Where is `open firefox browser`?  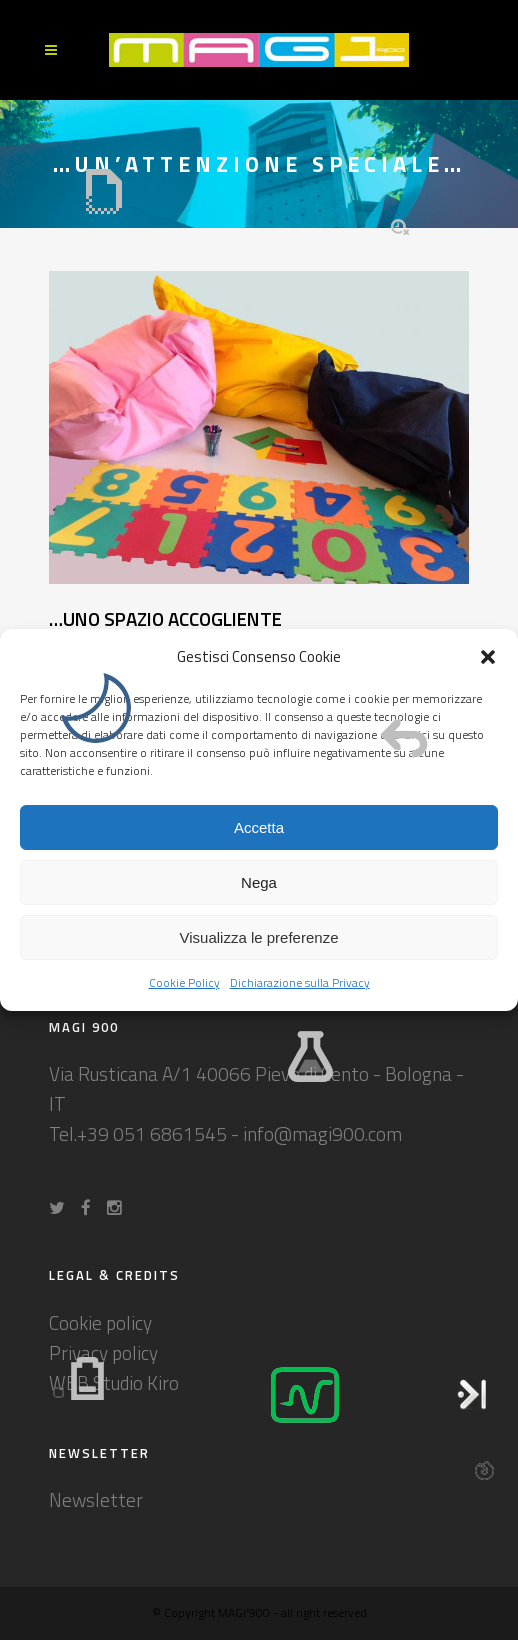
open firefox browser is located at coordinates (484, 1470).